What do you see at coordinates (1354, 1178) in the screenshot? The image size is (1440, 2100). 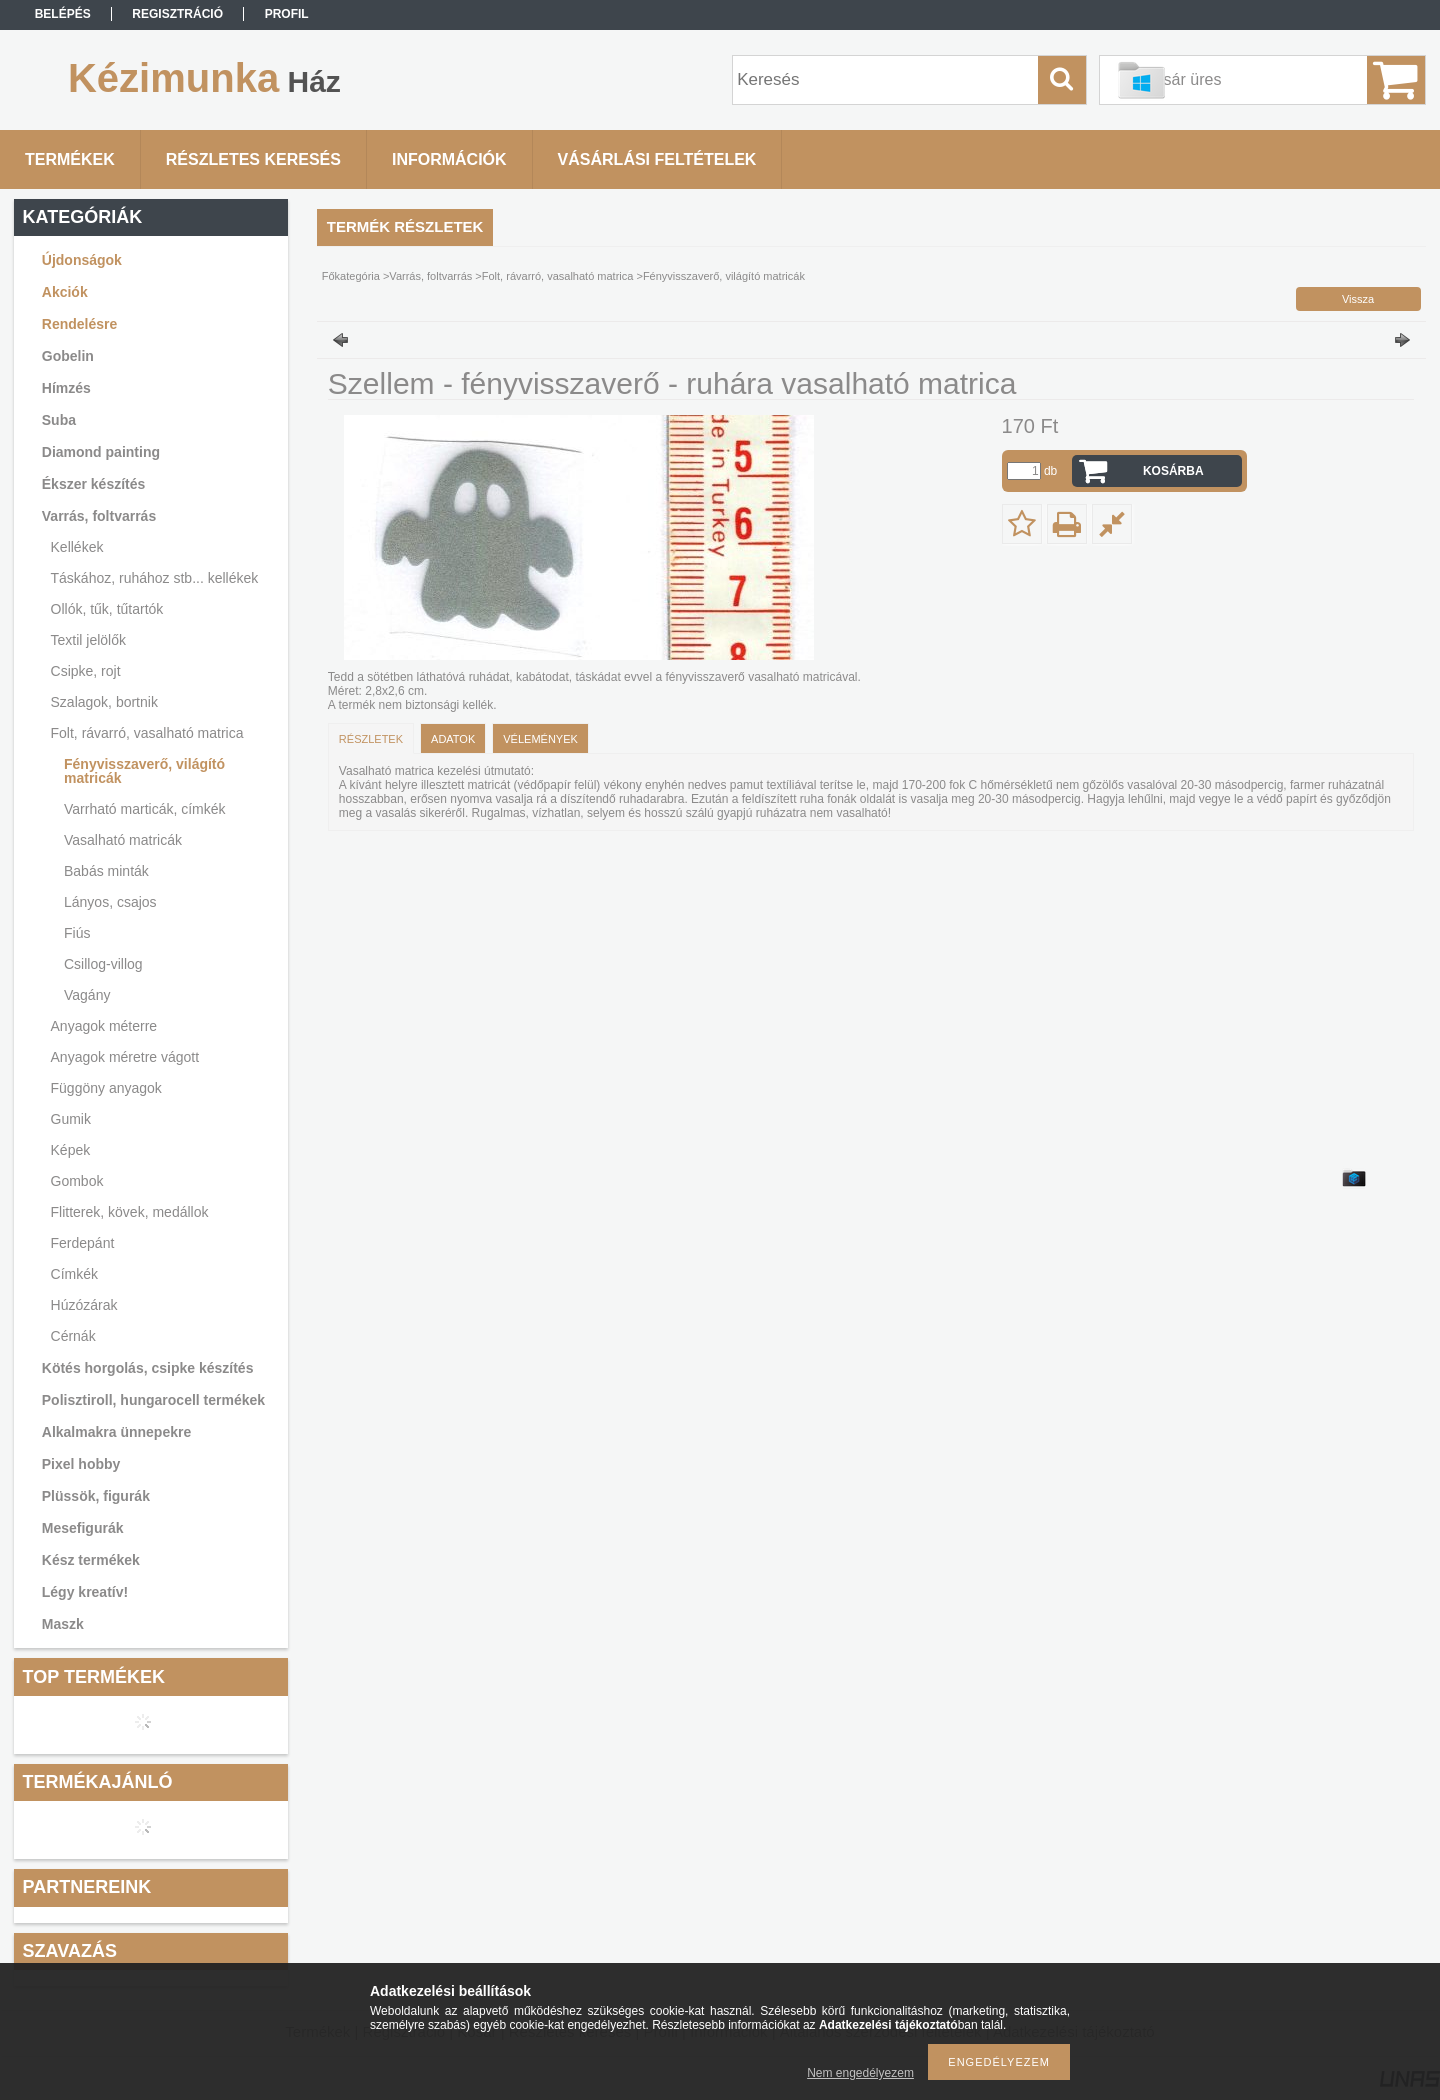 I see `open sequelize project folder` at bounding box center [1354, 1178].